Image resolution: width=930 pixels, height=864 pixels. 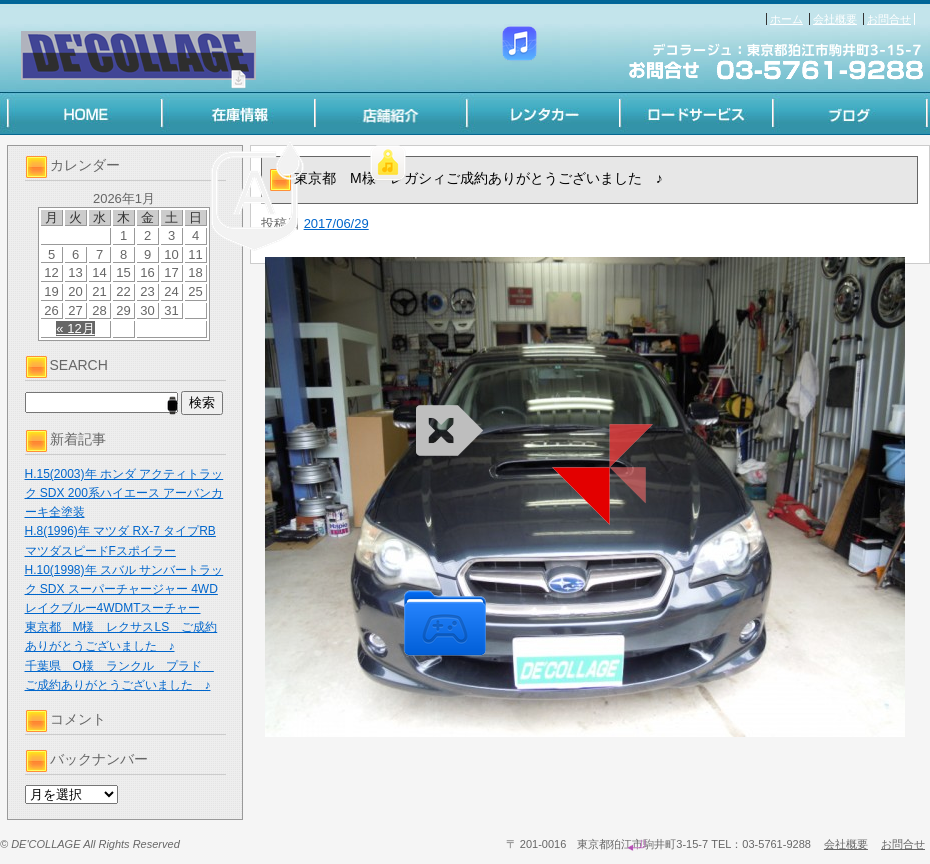 I want to click on download or install a text-based configuration file, so click(x=238, y=79).